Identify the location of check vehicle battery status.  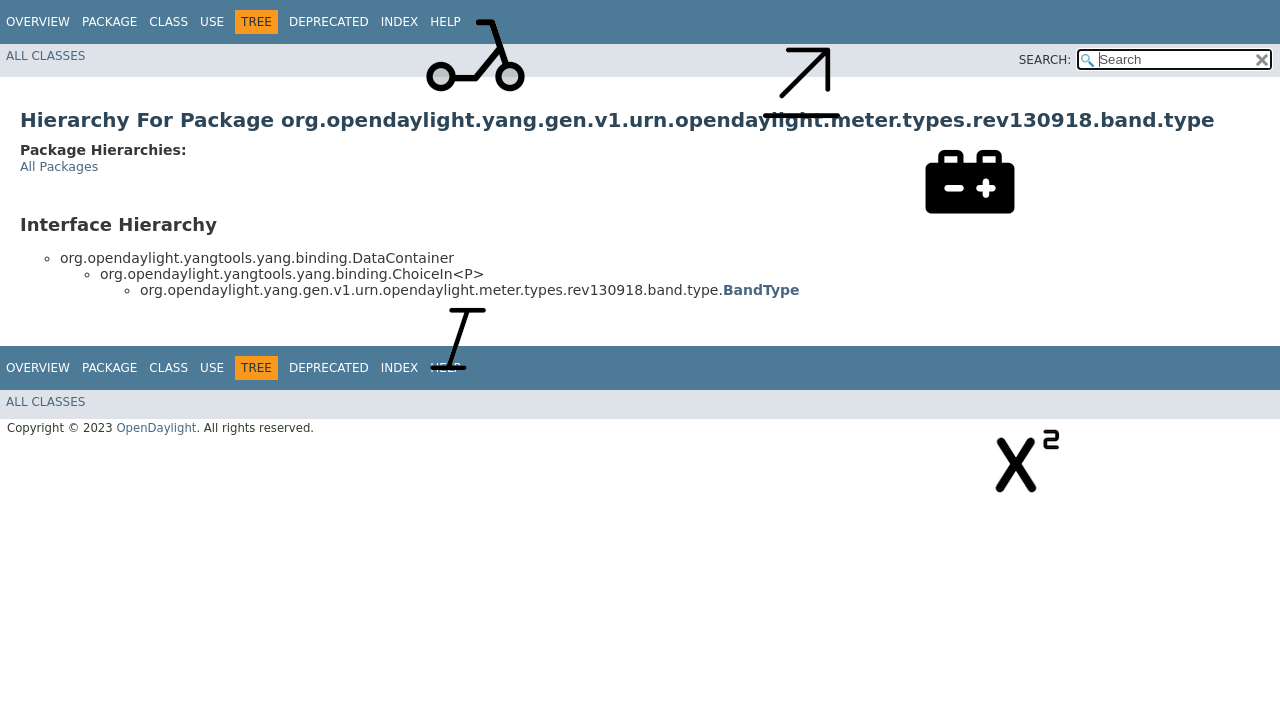
(970, 185).